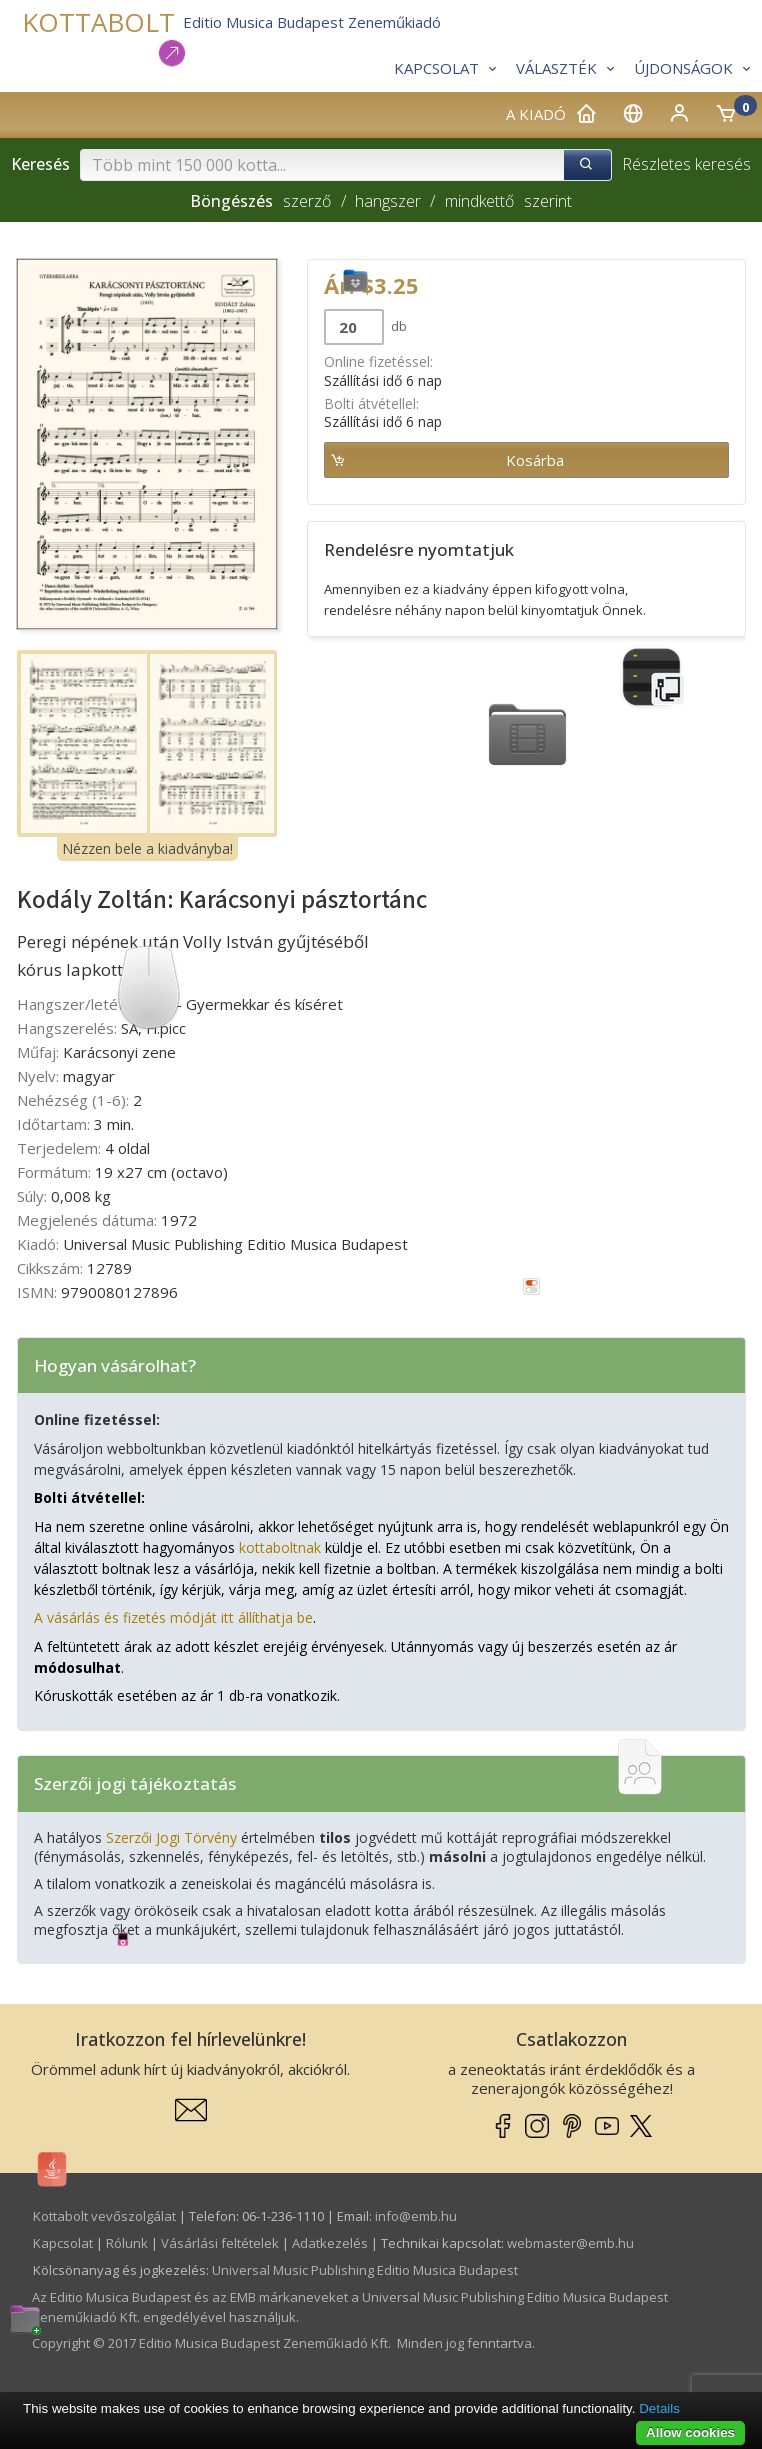  Describe the element at coordinates (25, 2319) in the screenshot. I see `create a new folder` at that location.